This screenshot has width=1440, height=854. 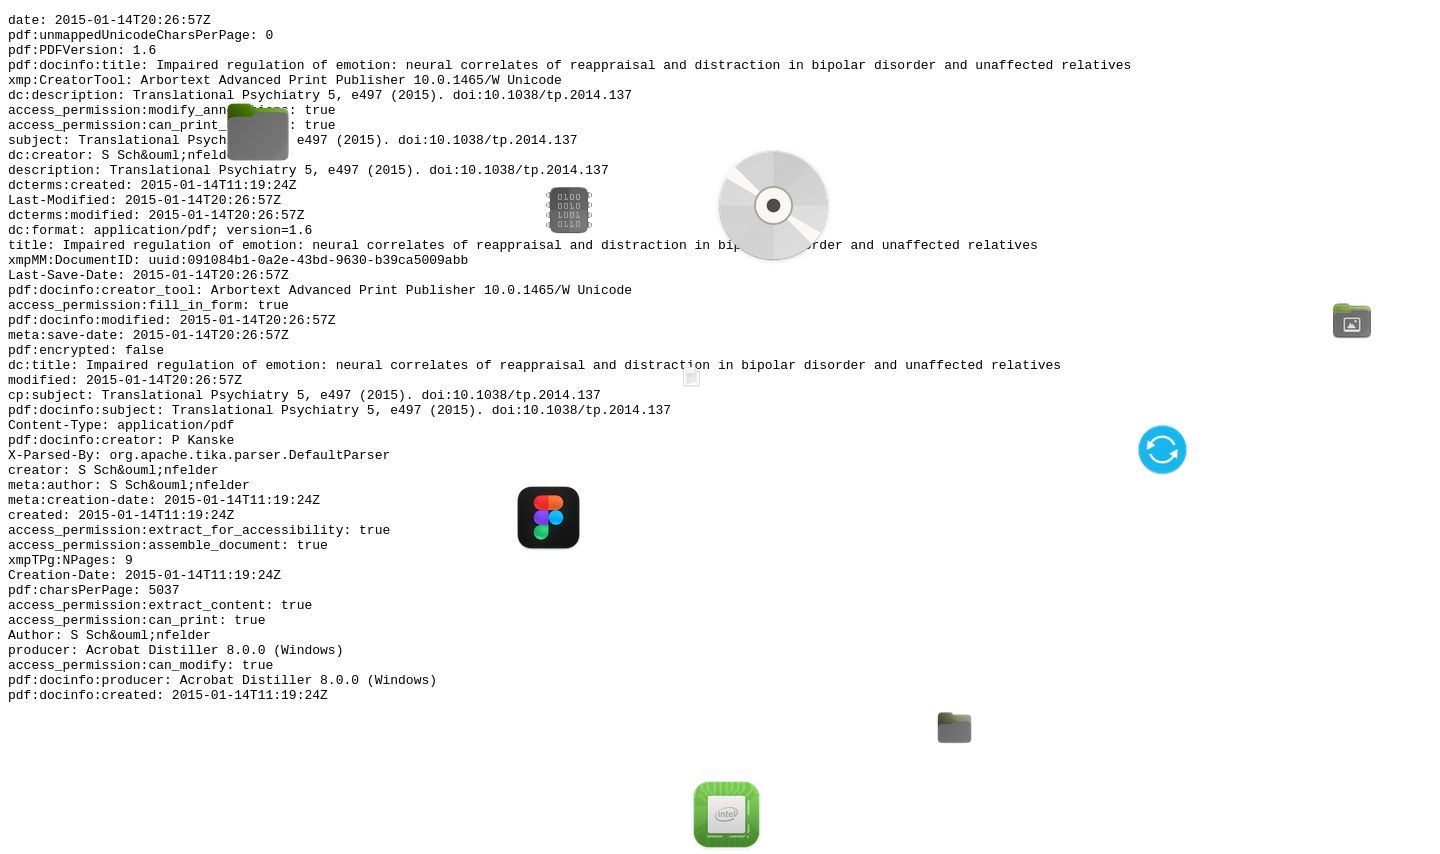 I want to click on view CPU or processor information, so click(x=726, y=814).